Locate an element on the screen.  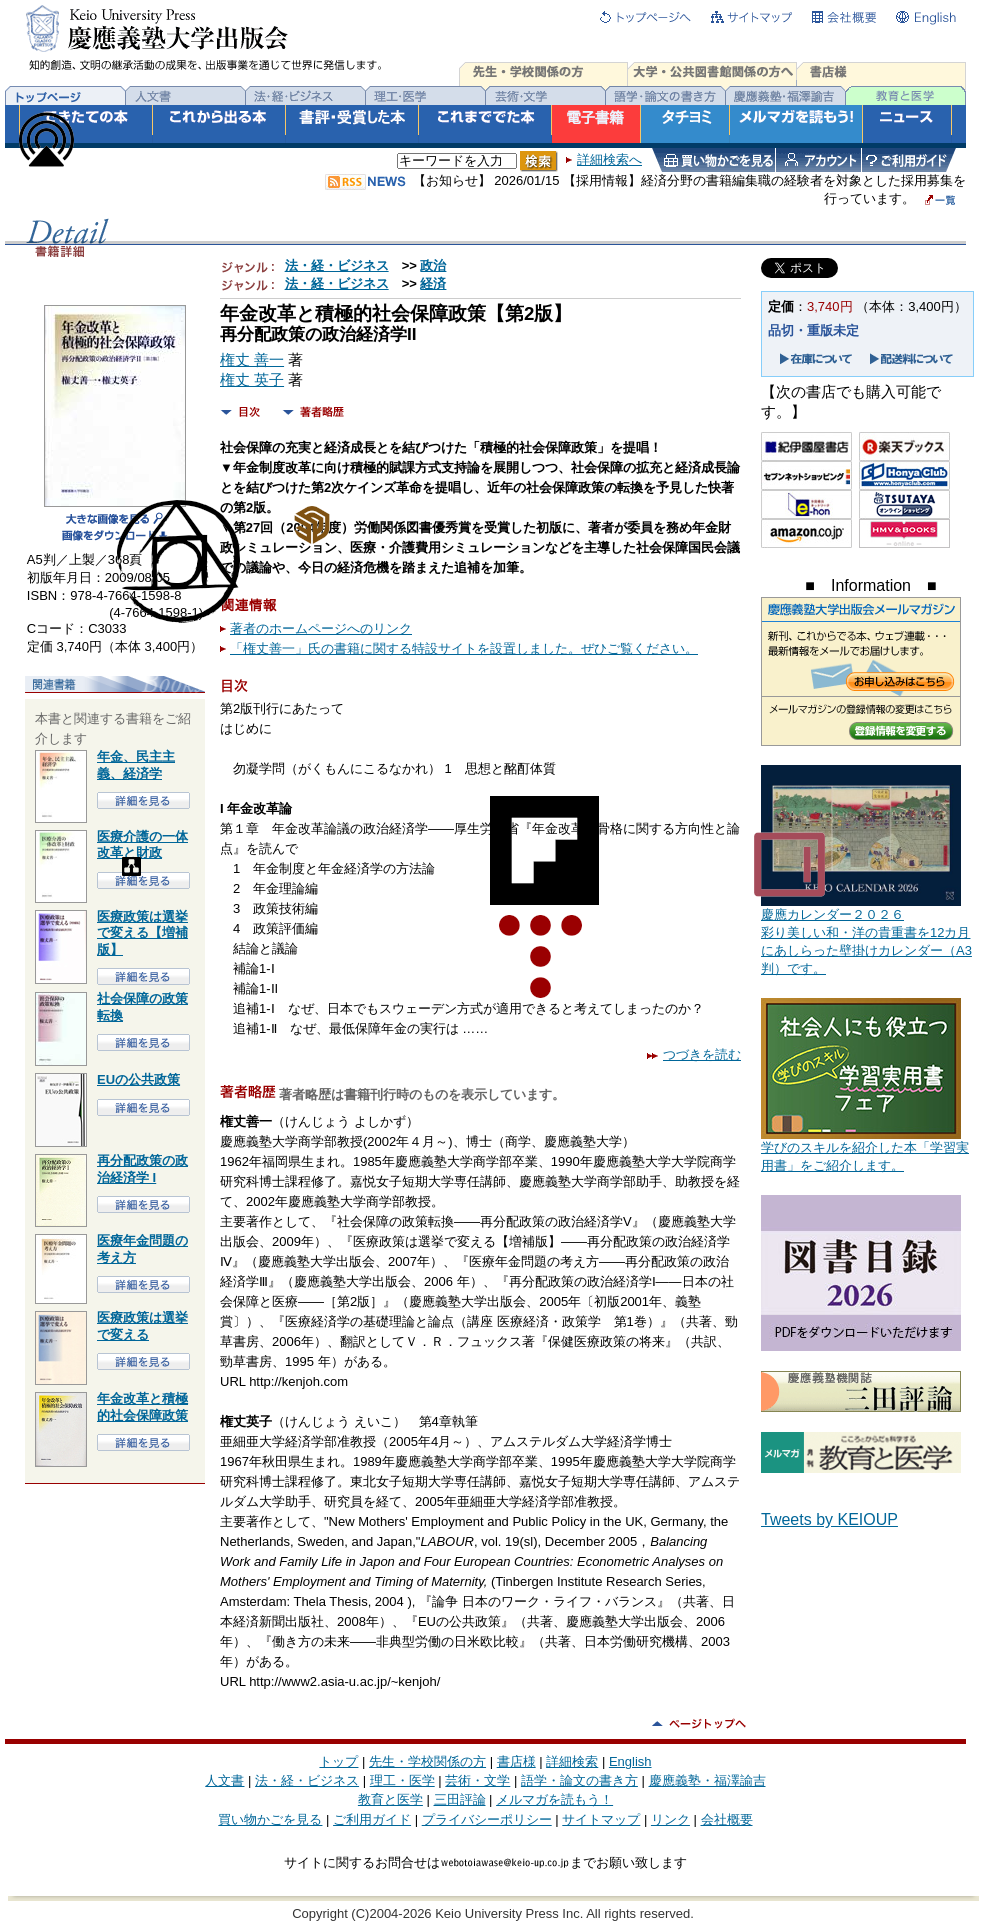
stream audio to airplay-compatible devices is located at coordinates (46, 139).